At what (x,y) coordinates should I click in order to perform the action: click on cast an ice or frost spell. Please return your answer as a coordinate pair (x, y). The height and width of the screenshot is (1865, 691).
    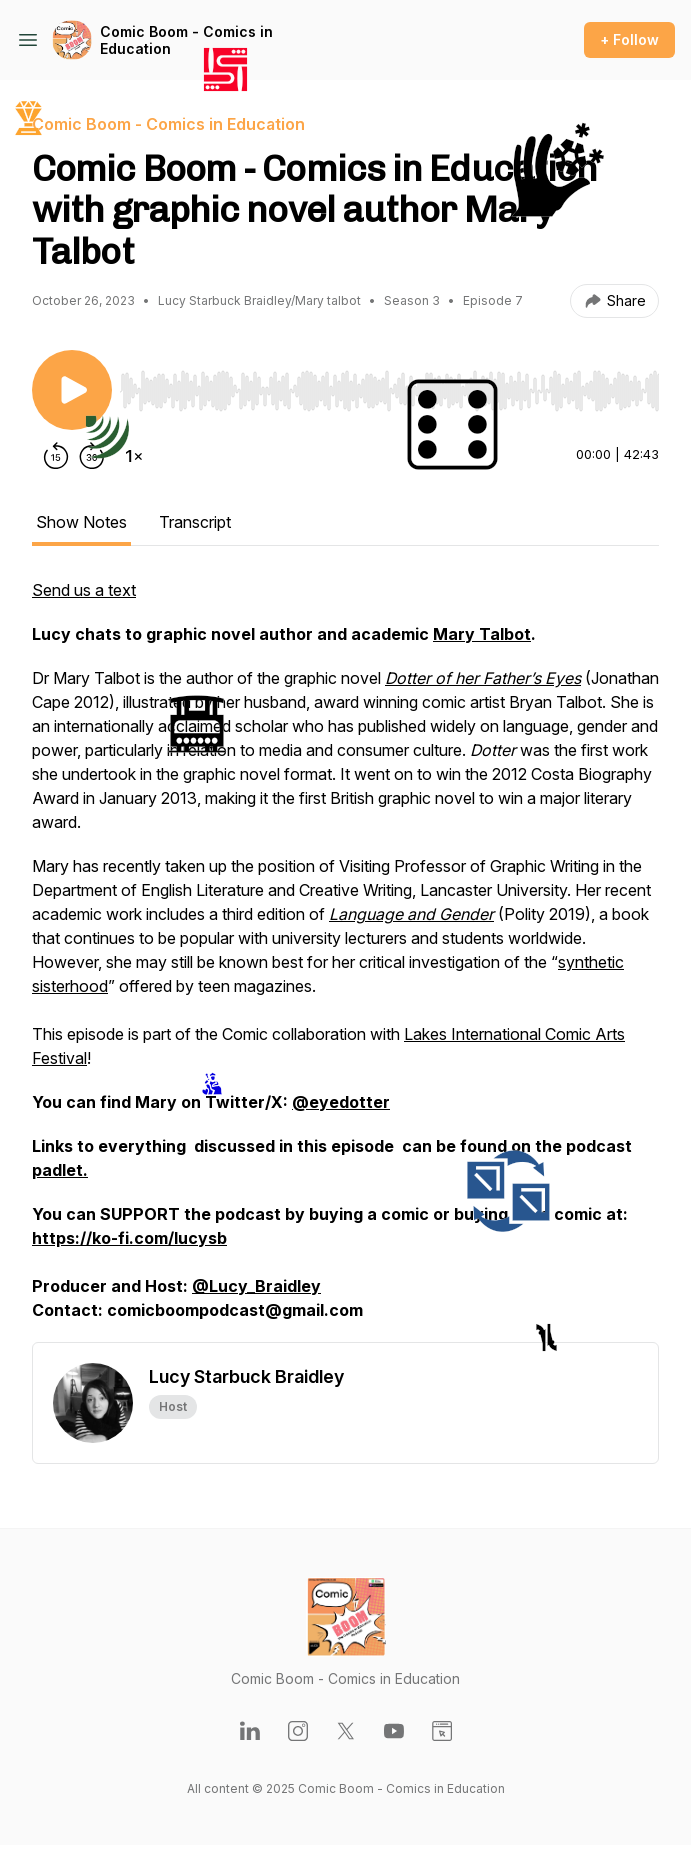
    Looking at the image, I should click on (558, 169).